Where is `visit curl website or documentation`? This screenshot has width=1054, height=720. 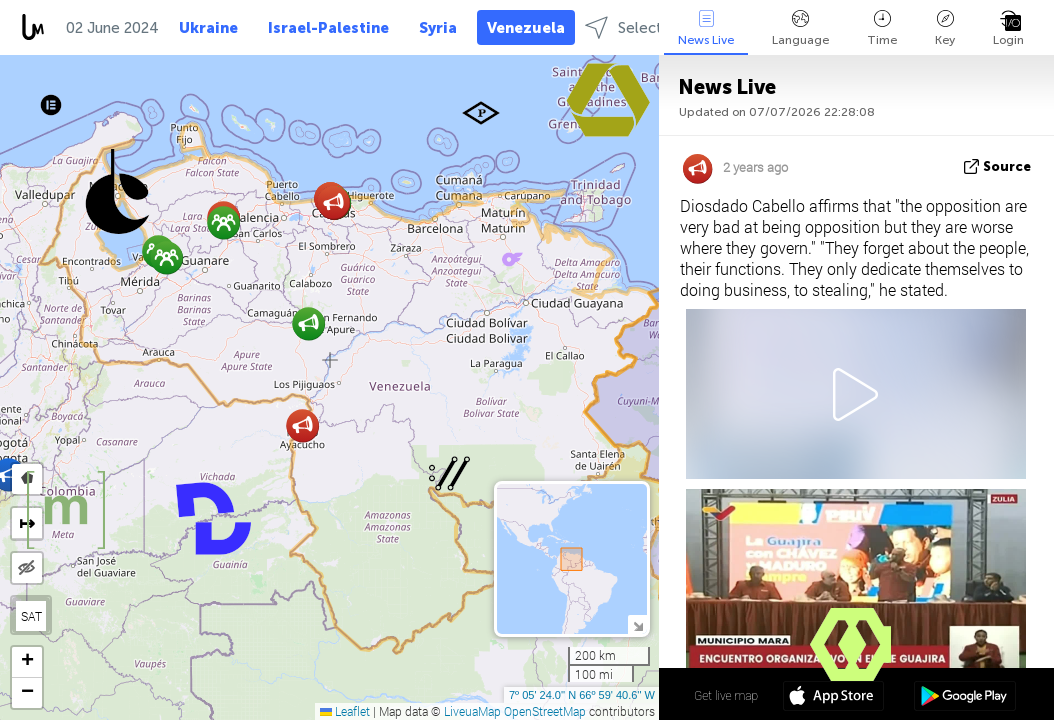 visit curl website or documentation is located at coordinates (449, 473).